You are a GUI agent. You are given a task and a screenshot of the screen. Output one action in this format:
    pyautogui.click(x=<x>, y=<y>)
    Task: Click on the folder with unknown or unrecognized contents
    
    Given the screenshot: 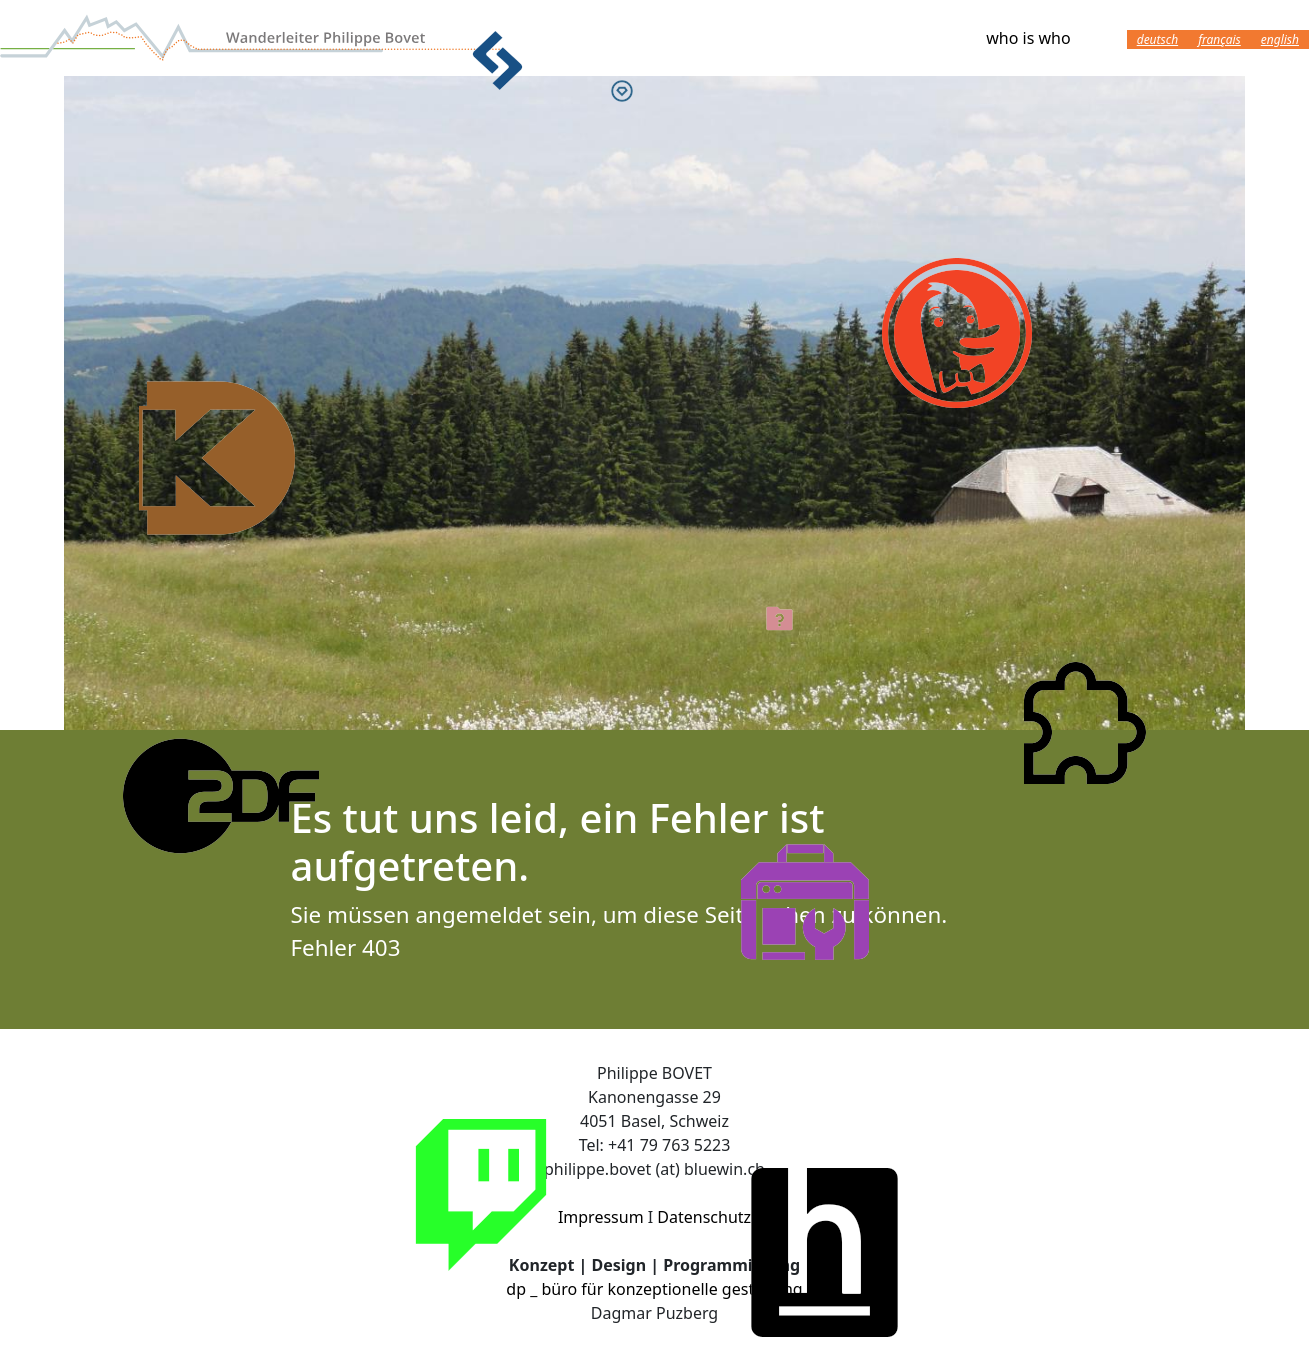 What is the action you would take?
    pyautogui.click(x=779, y=618)
    